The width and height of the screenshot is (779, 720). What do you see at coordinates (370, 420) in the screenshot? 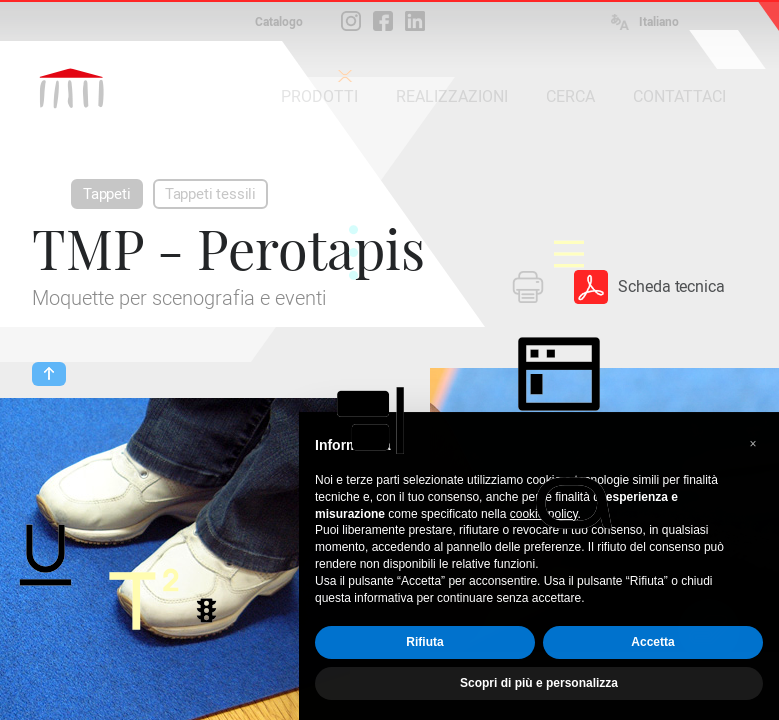
I see `align selected items to the right edge` at bounding box center [370, 420].